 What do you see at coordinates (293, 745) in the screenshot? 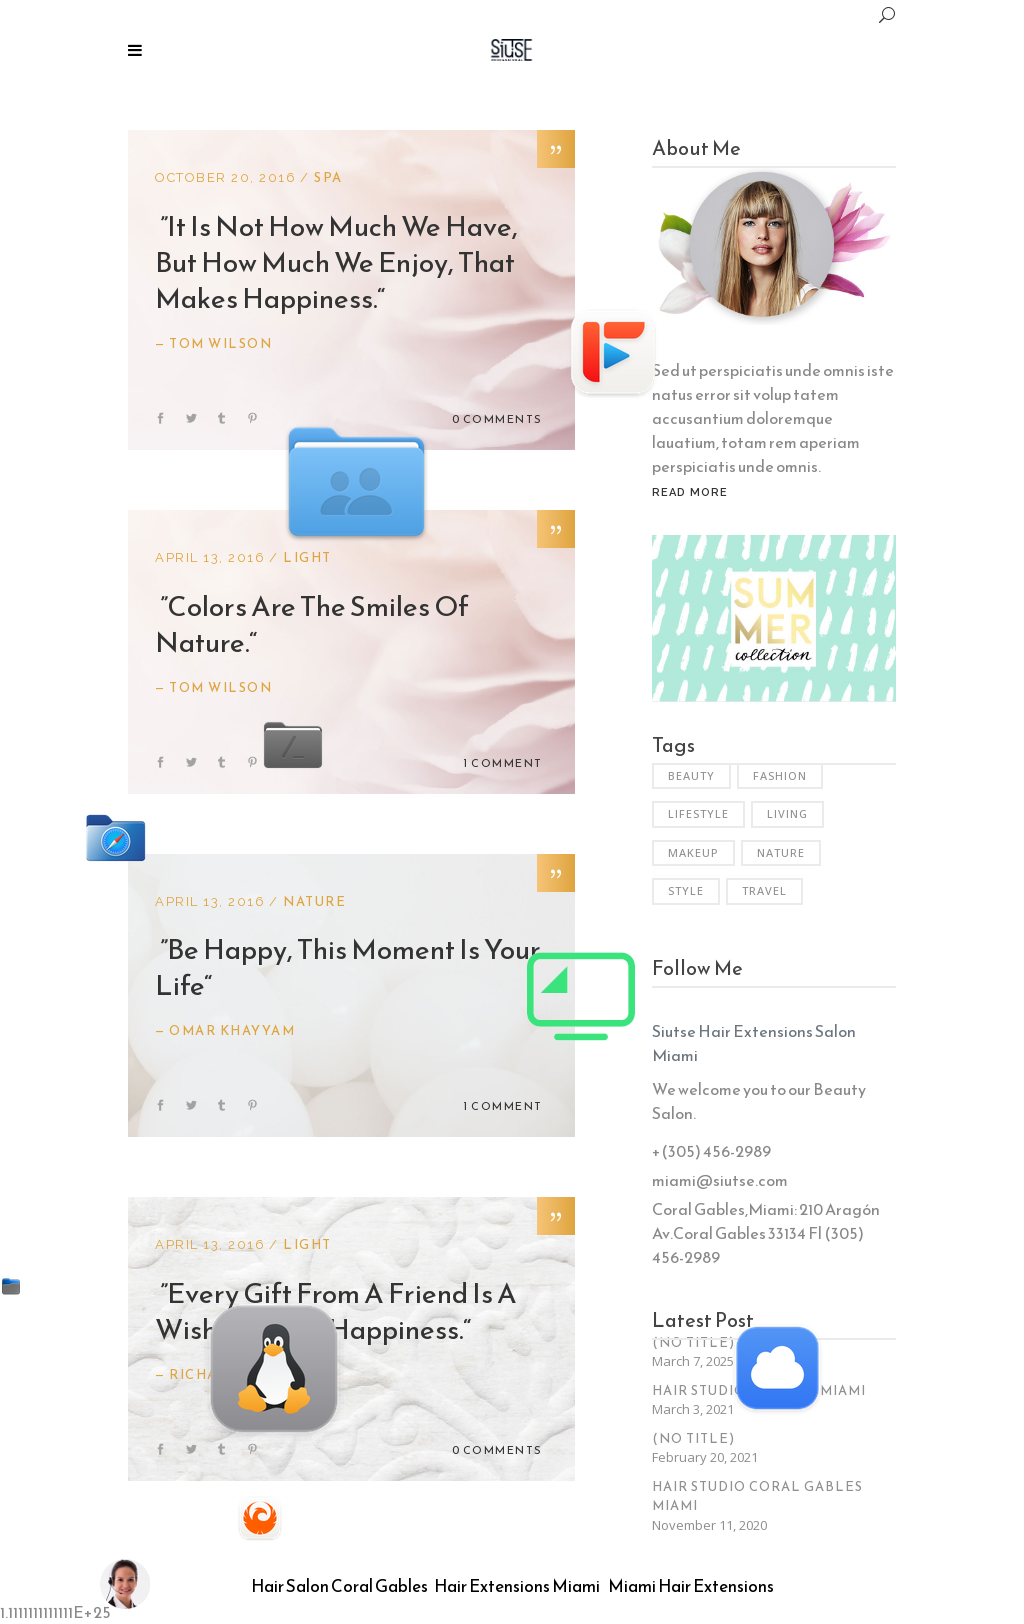
I see `access the root directory` at bounding box center [293, 745].